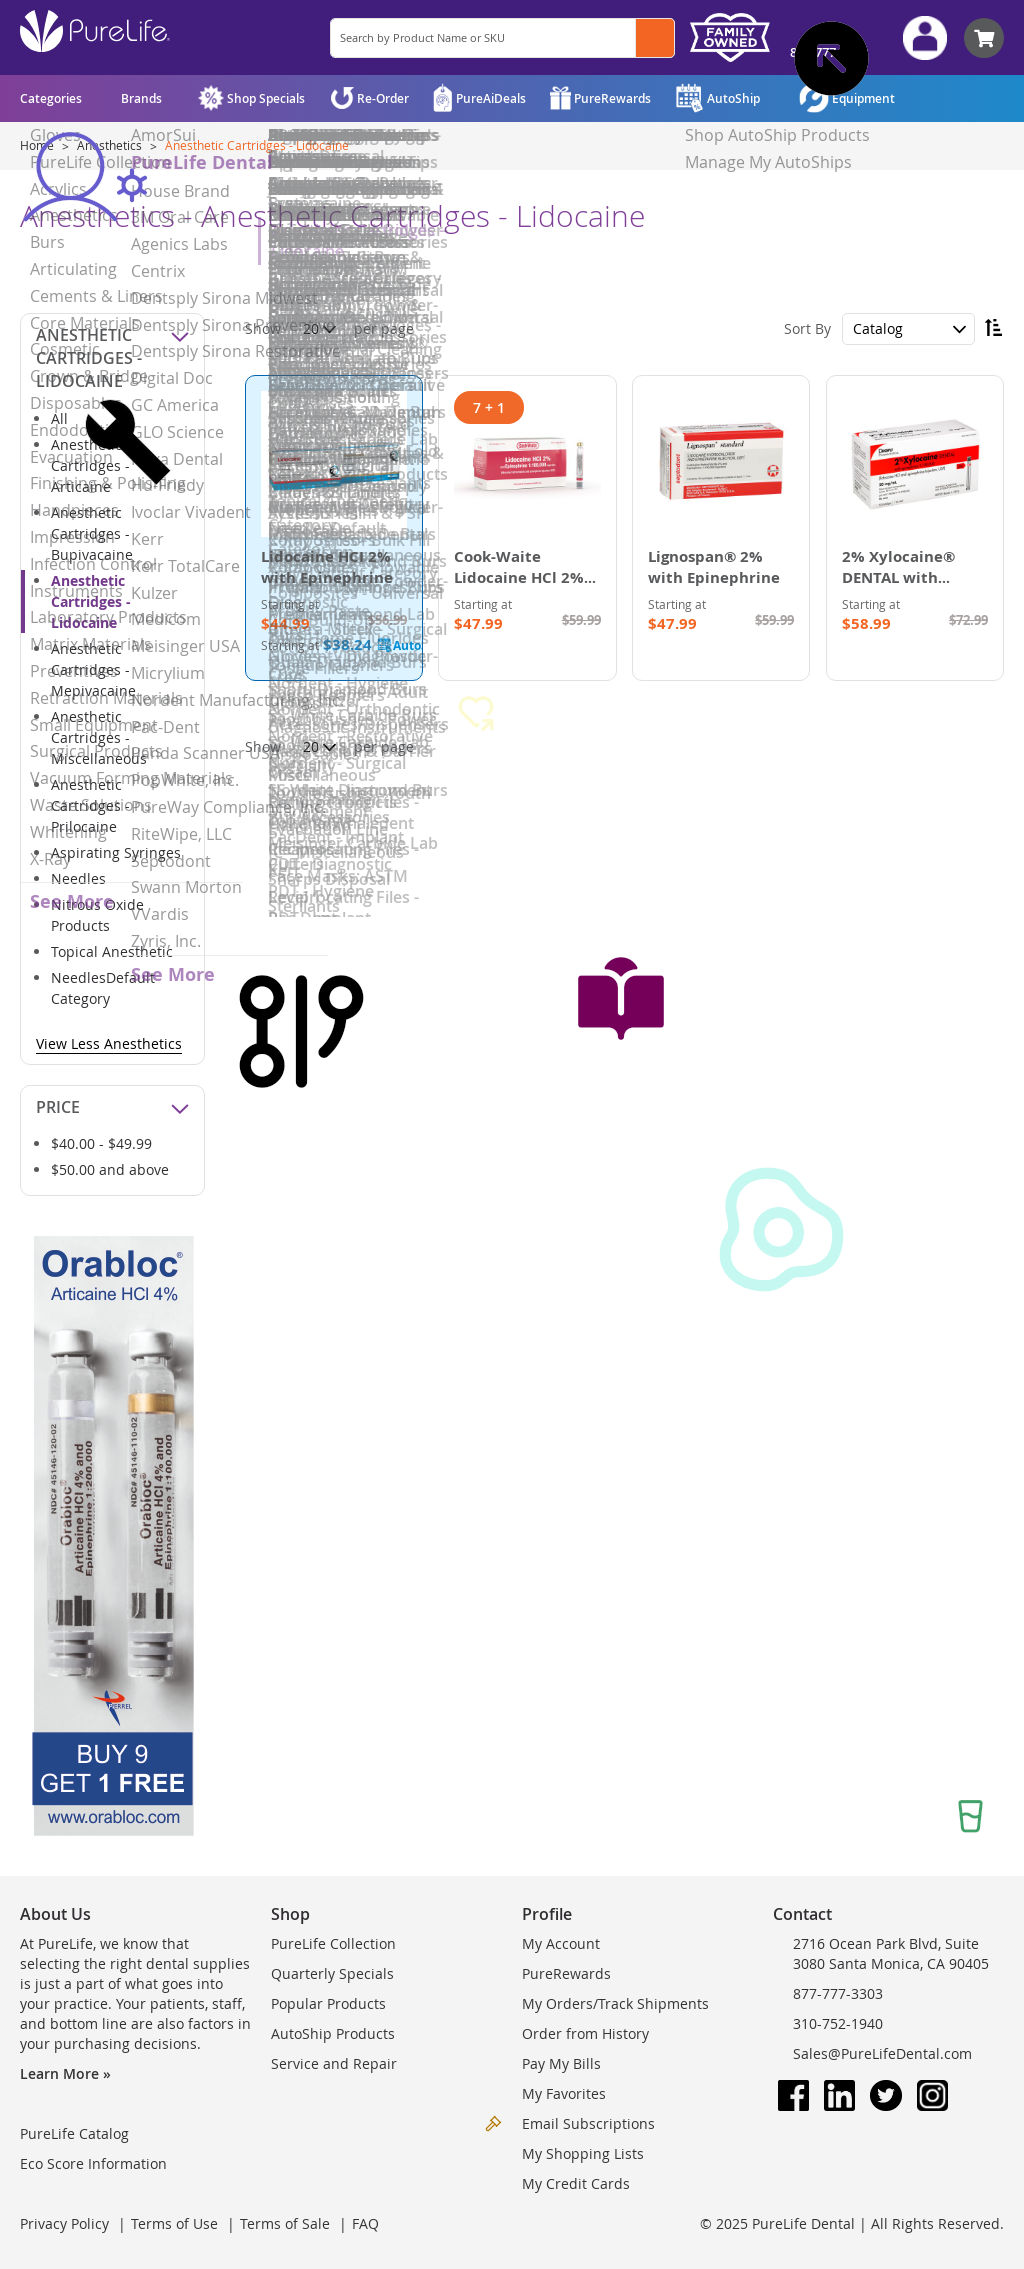  I want to click on share a liked or favorited item, so click(476, 712).